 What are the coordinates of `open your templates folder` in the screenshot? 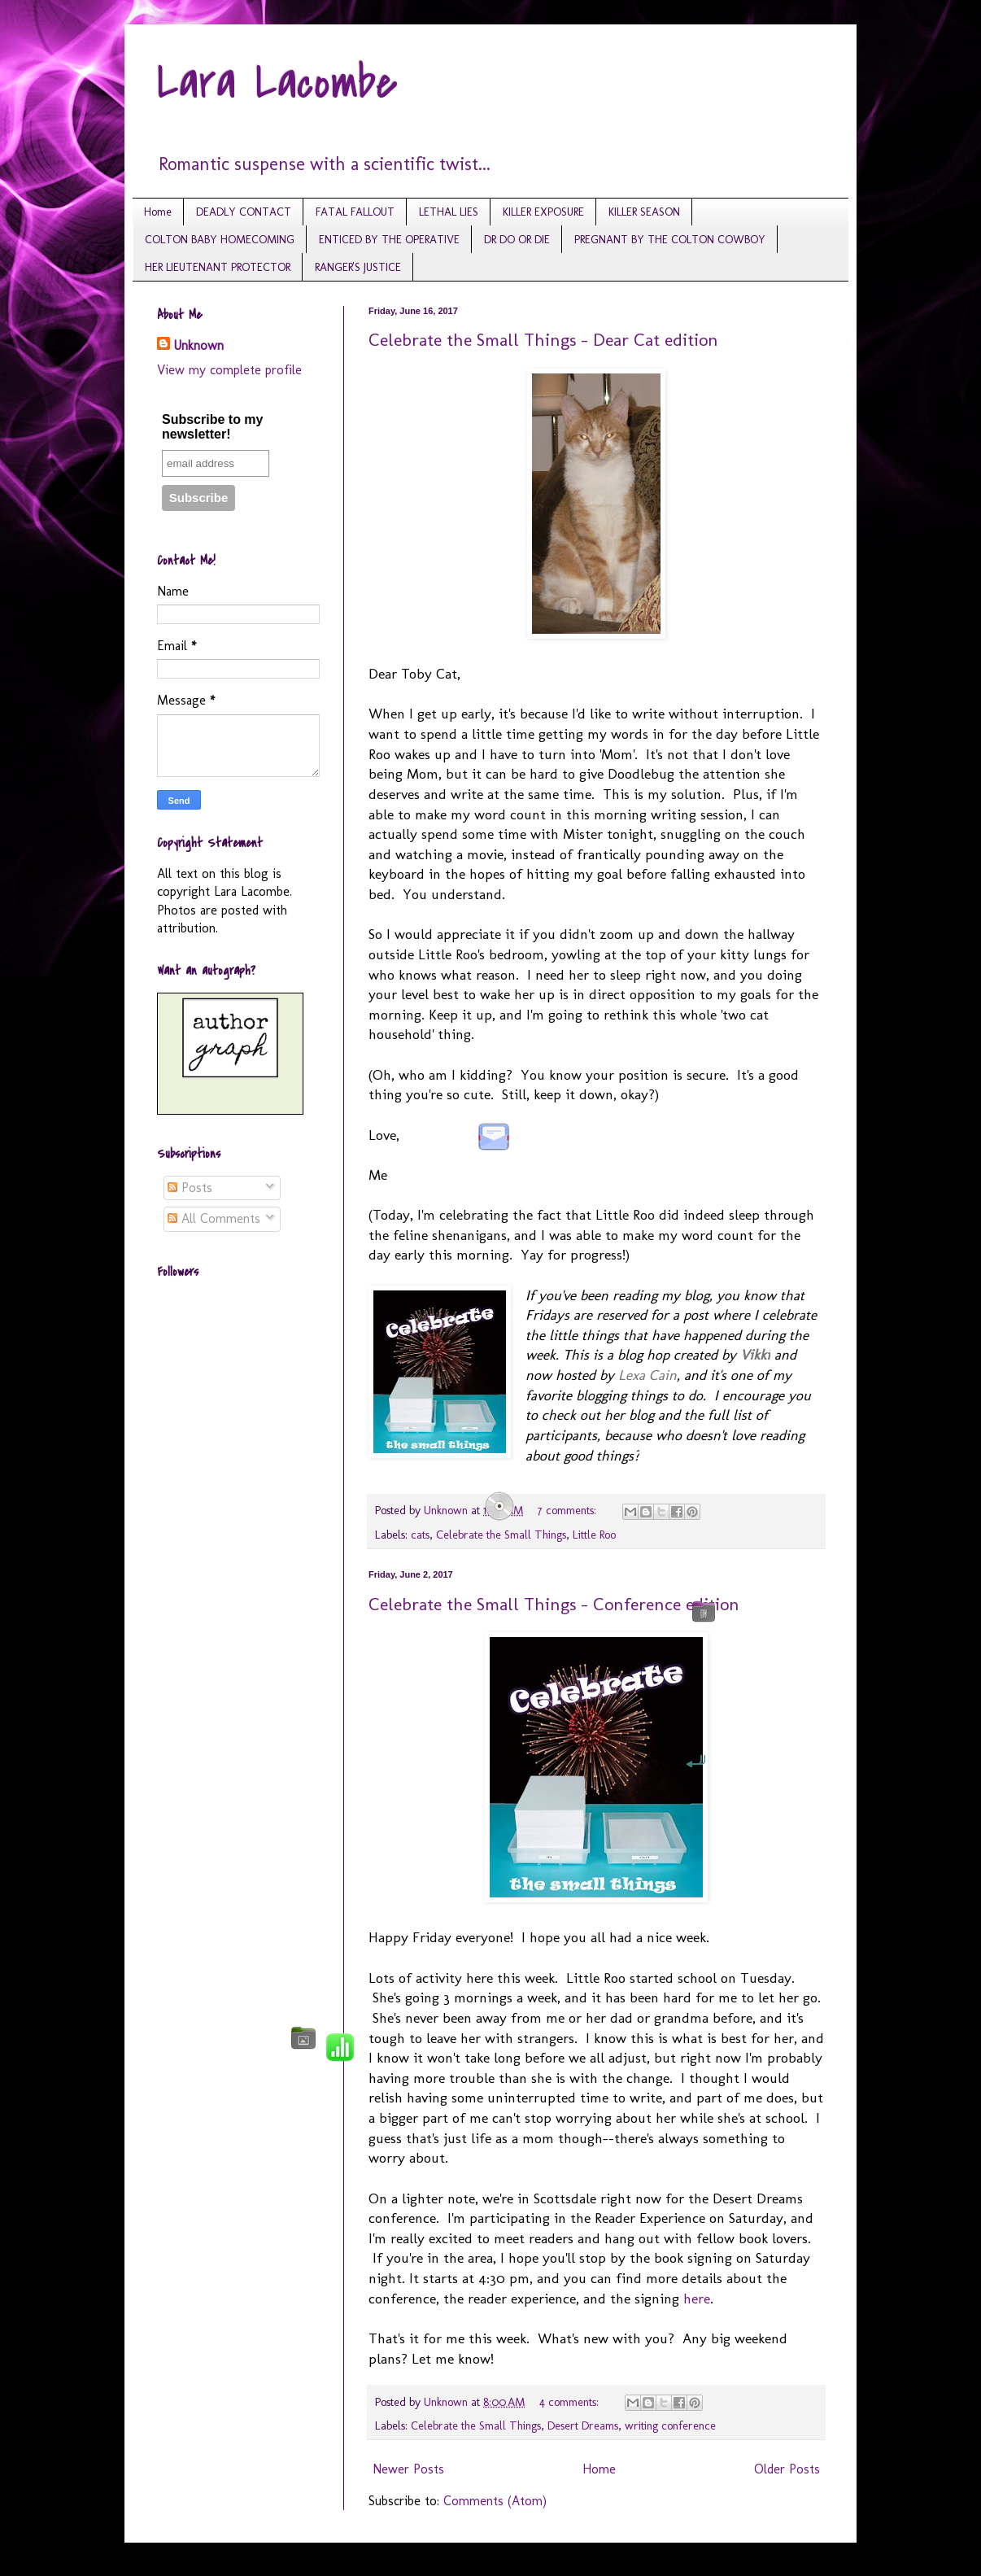 It's located at (704, 1611).